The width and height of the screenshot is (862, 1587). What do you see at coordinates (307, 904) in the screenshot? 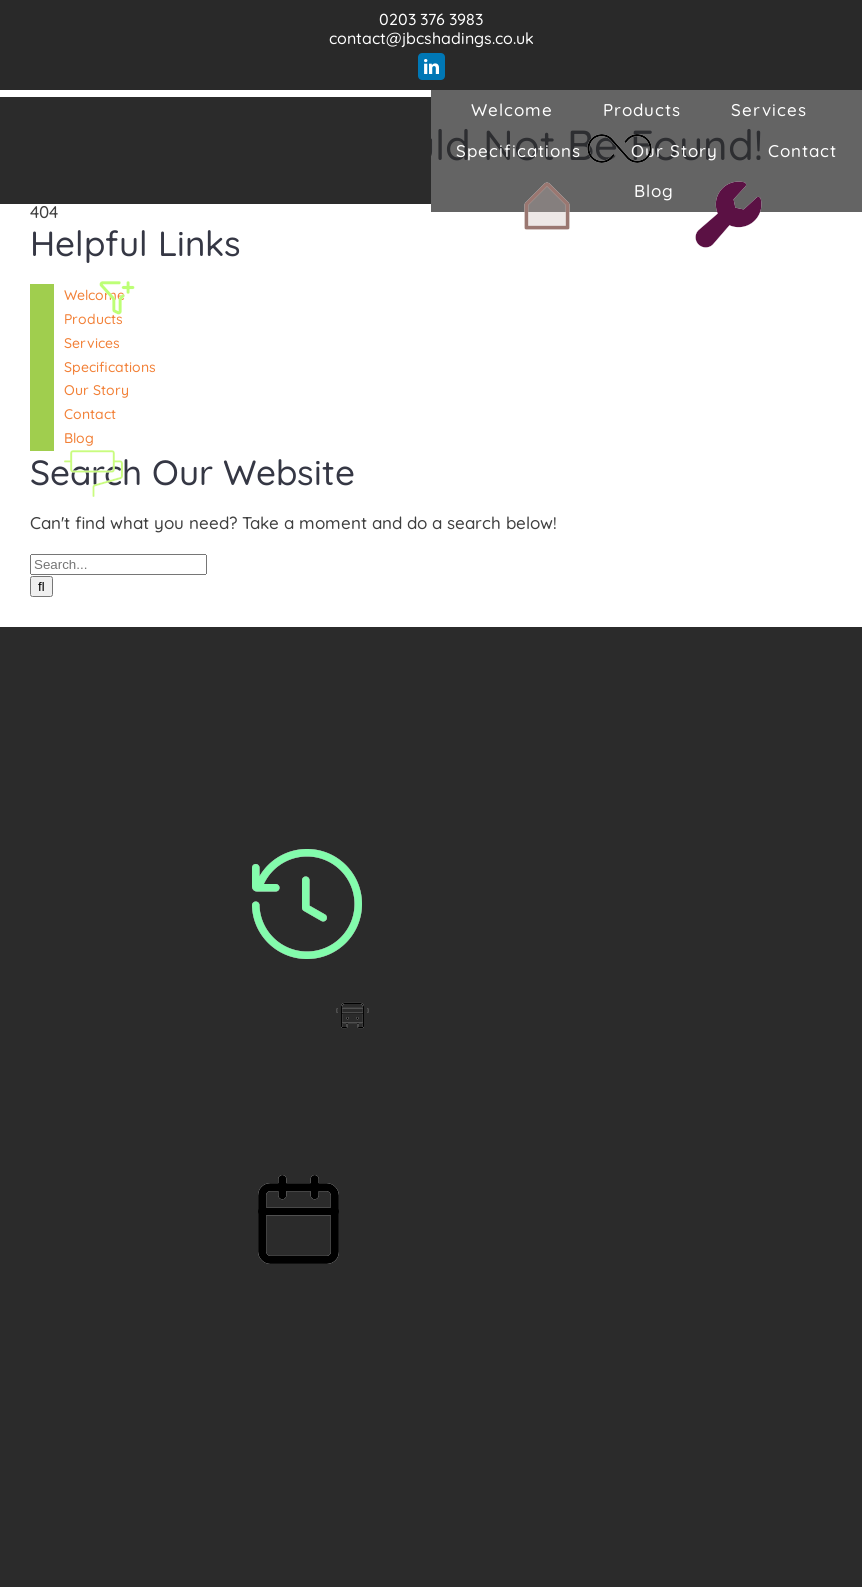
I see `view commit or activity history` at bounding box center [307, 904].